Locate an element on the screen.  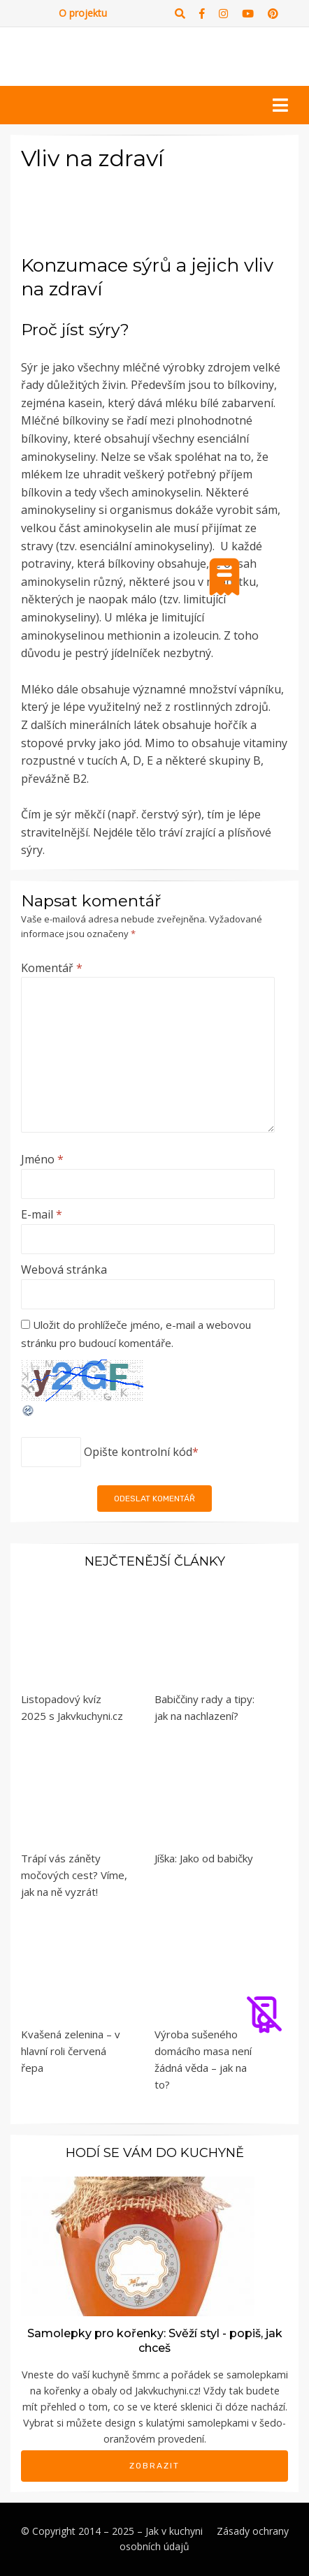
certificate or credential unavailable is located at coordinates (264, 2014).